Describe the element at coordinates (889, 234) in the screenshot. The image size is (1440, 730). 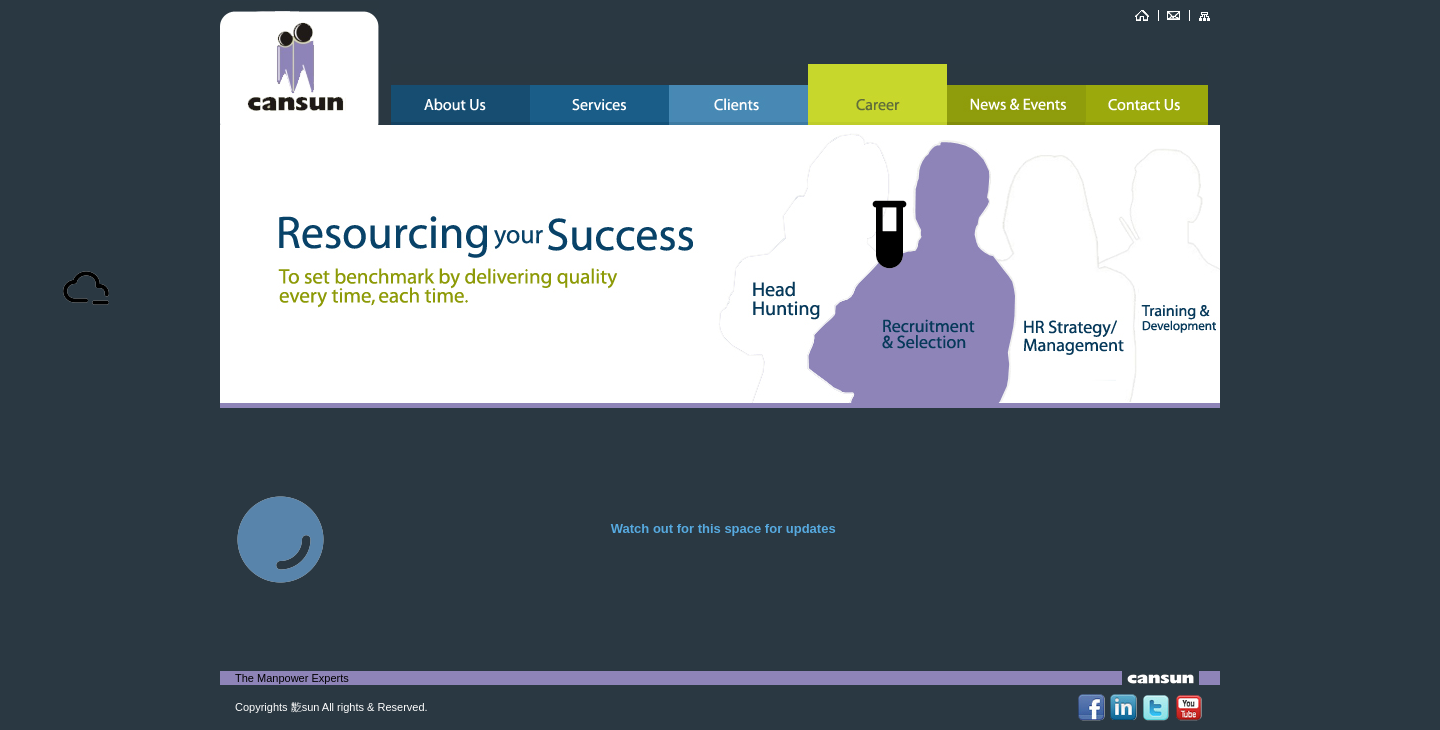
I see `view test results or lab data` at that location.